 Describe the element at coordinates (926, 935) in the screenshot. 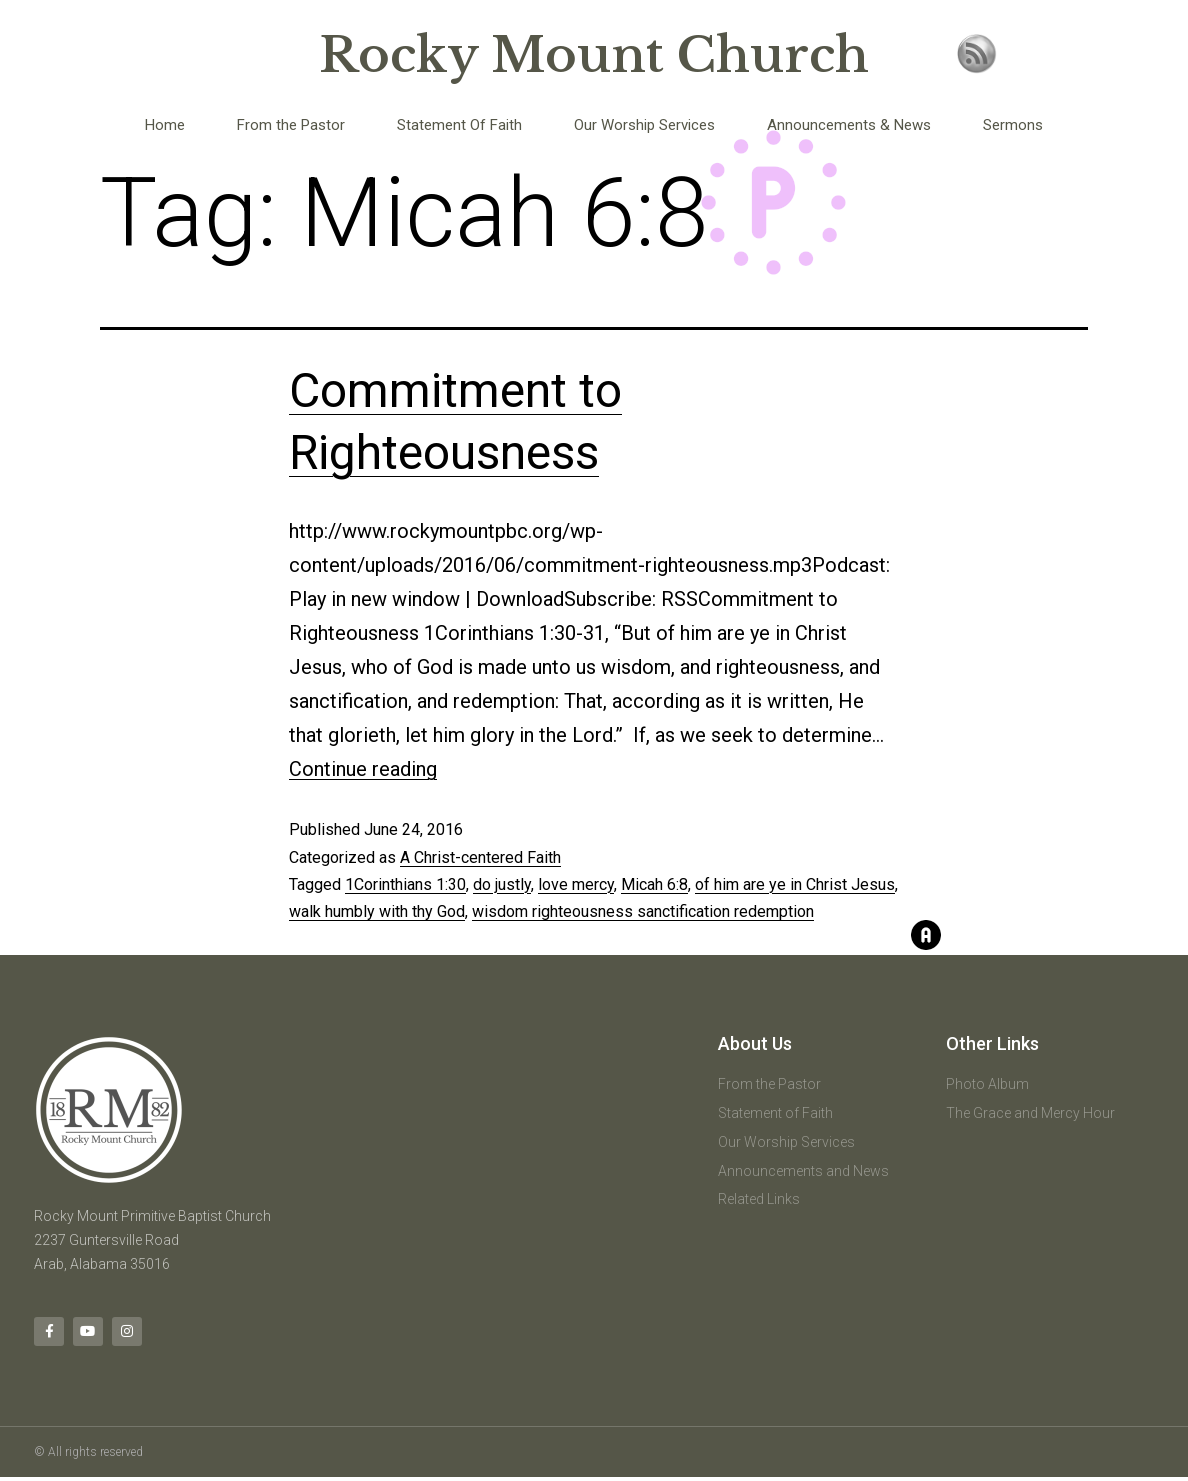

I see `select option A in a multiple choice interface` at that location.